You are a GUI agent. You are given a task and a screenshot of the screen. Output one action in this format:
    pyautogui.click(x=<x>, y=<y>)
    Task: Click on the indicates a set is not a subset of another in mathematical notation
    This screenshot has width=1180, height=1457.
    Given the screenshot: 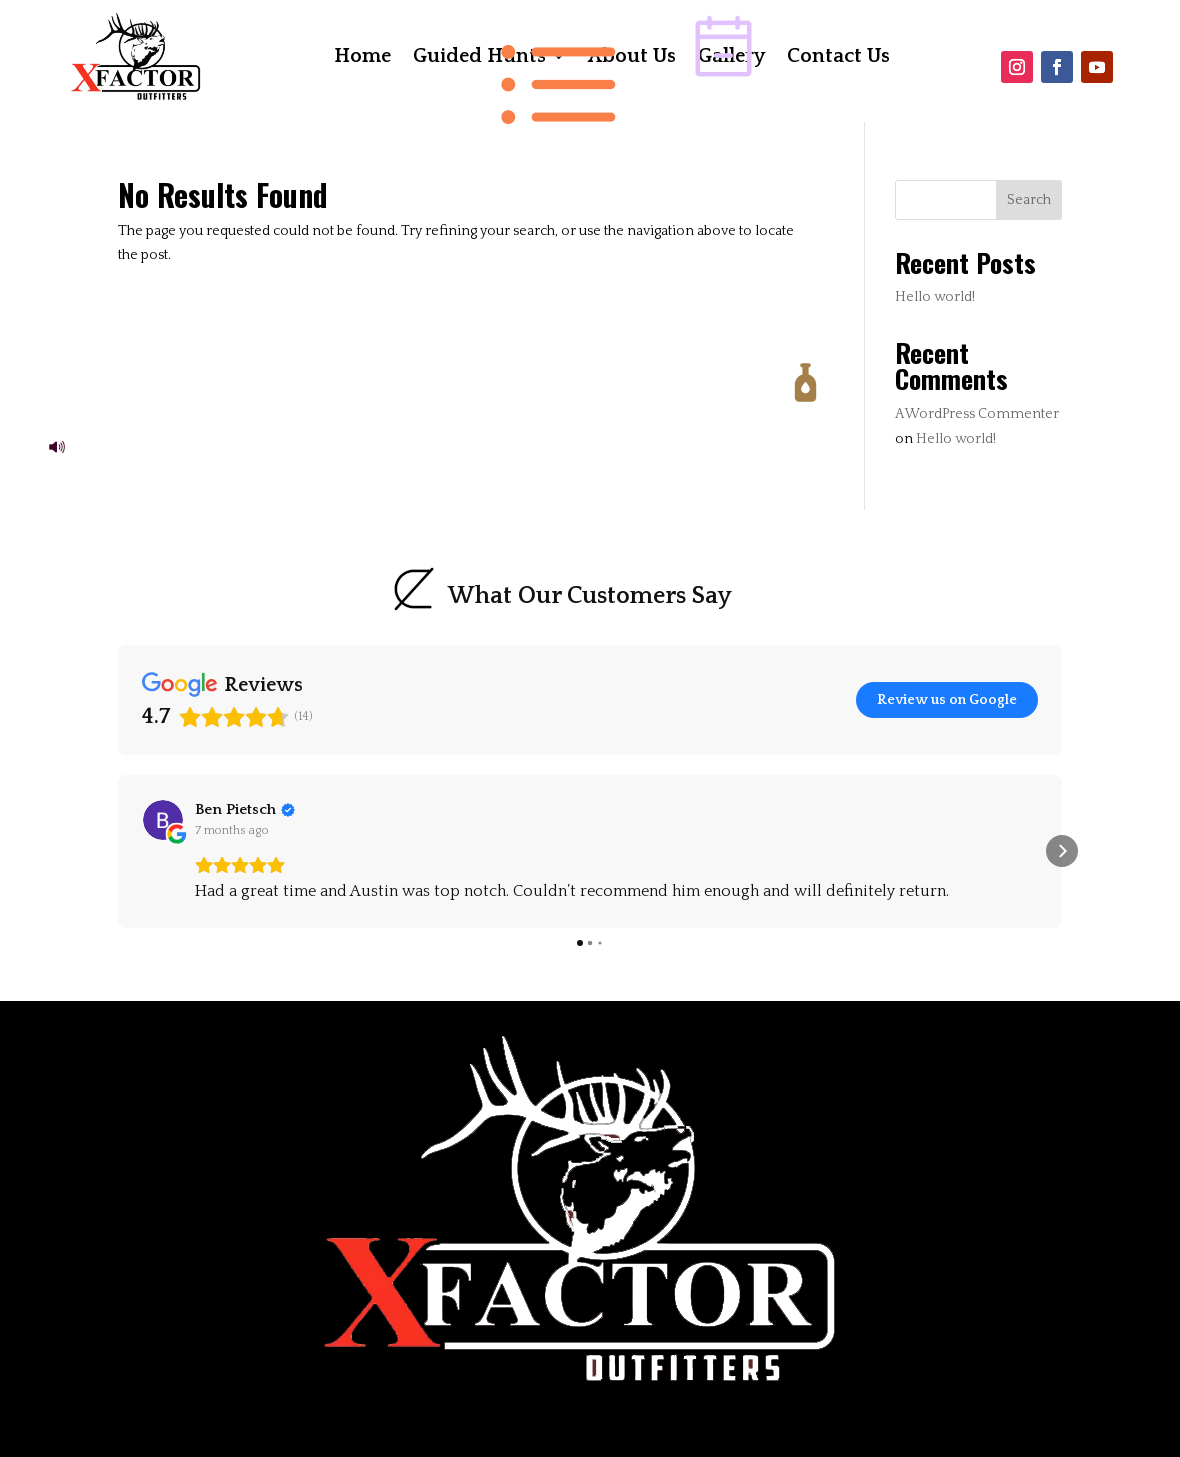 What is the action you would take?
    pyautogui.click(x=414, y=589)
    